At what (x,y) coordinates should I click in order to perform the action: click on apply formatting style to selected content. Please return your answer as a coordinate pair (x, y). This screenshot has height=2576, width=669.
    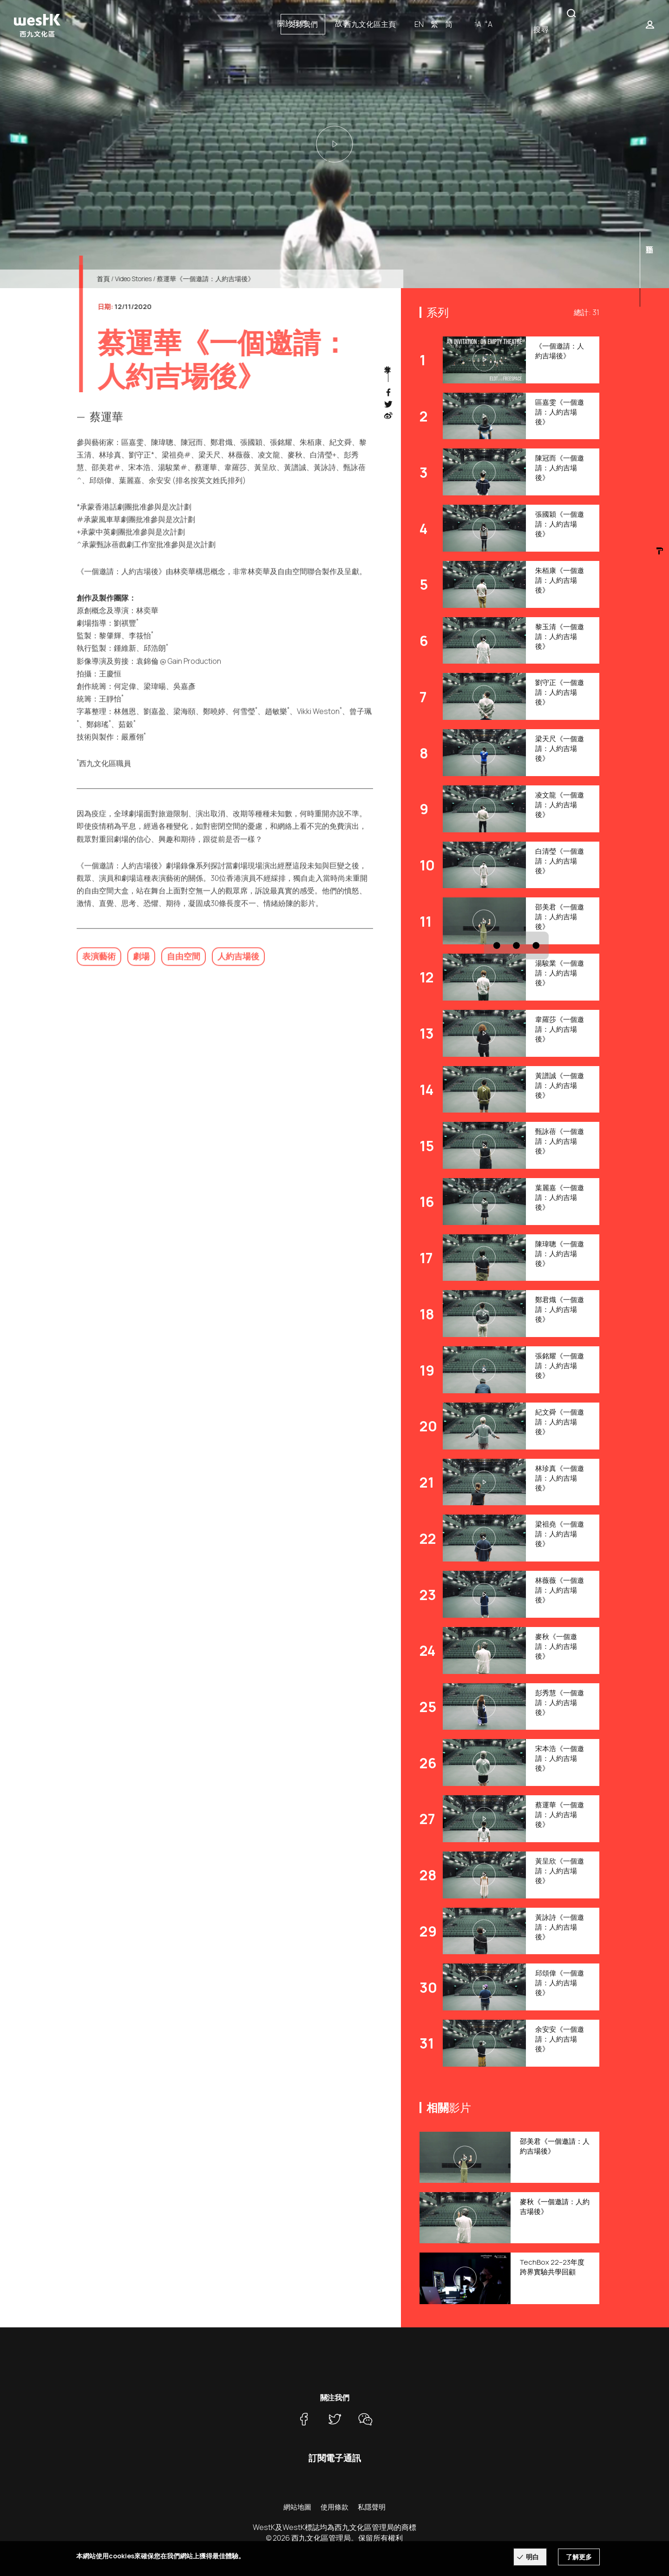
    Looking at the image, I should click on (659, 551).